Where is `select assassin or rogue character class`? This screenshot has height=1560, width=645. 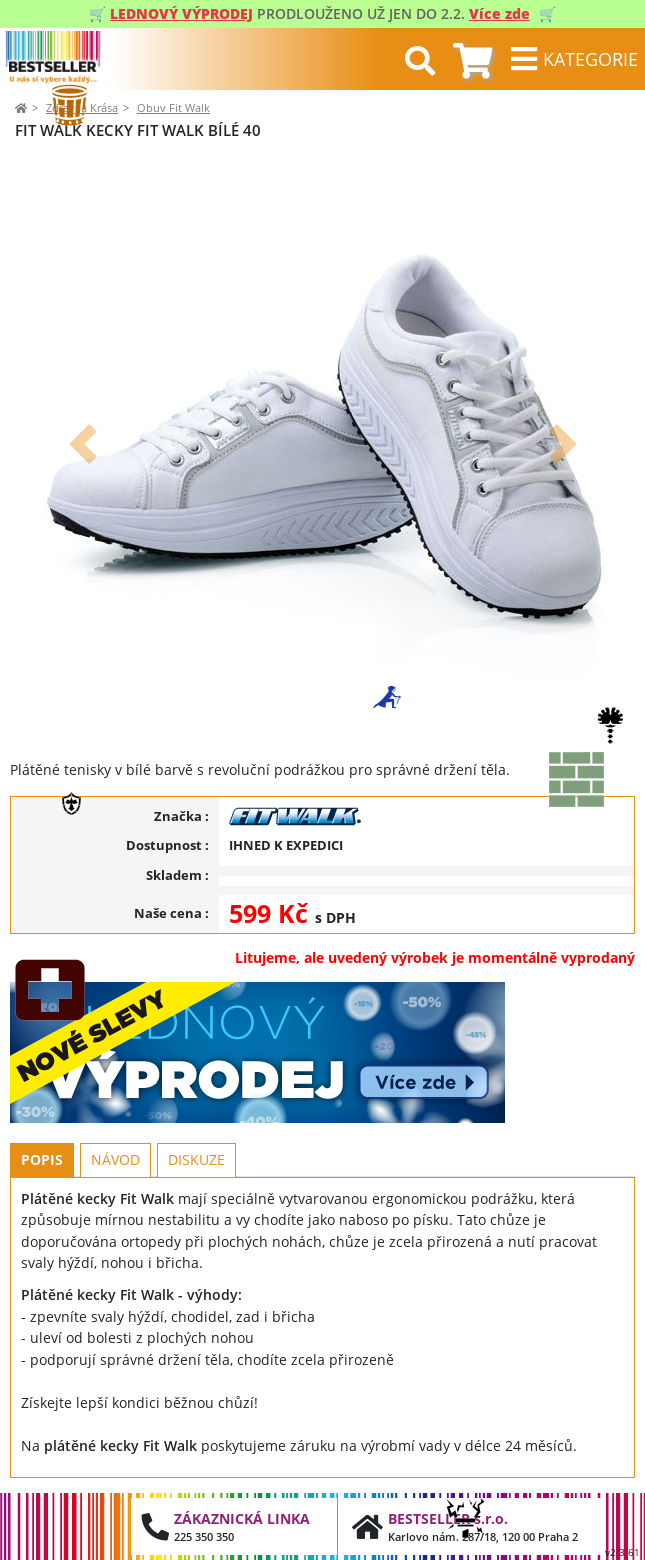
select assassin or rogue character class is located at coordinates (387, 697).